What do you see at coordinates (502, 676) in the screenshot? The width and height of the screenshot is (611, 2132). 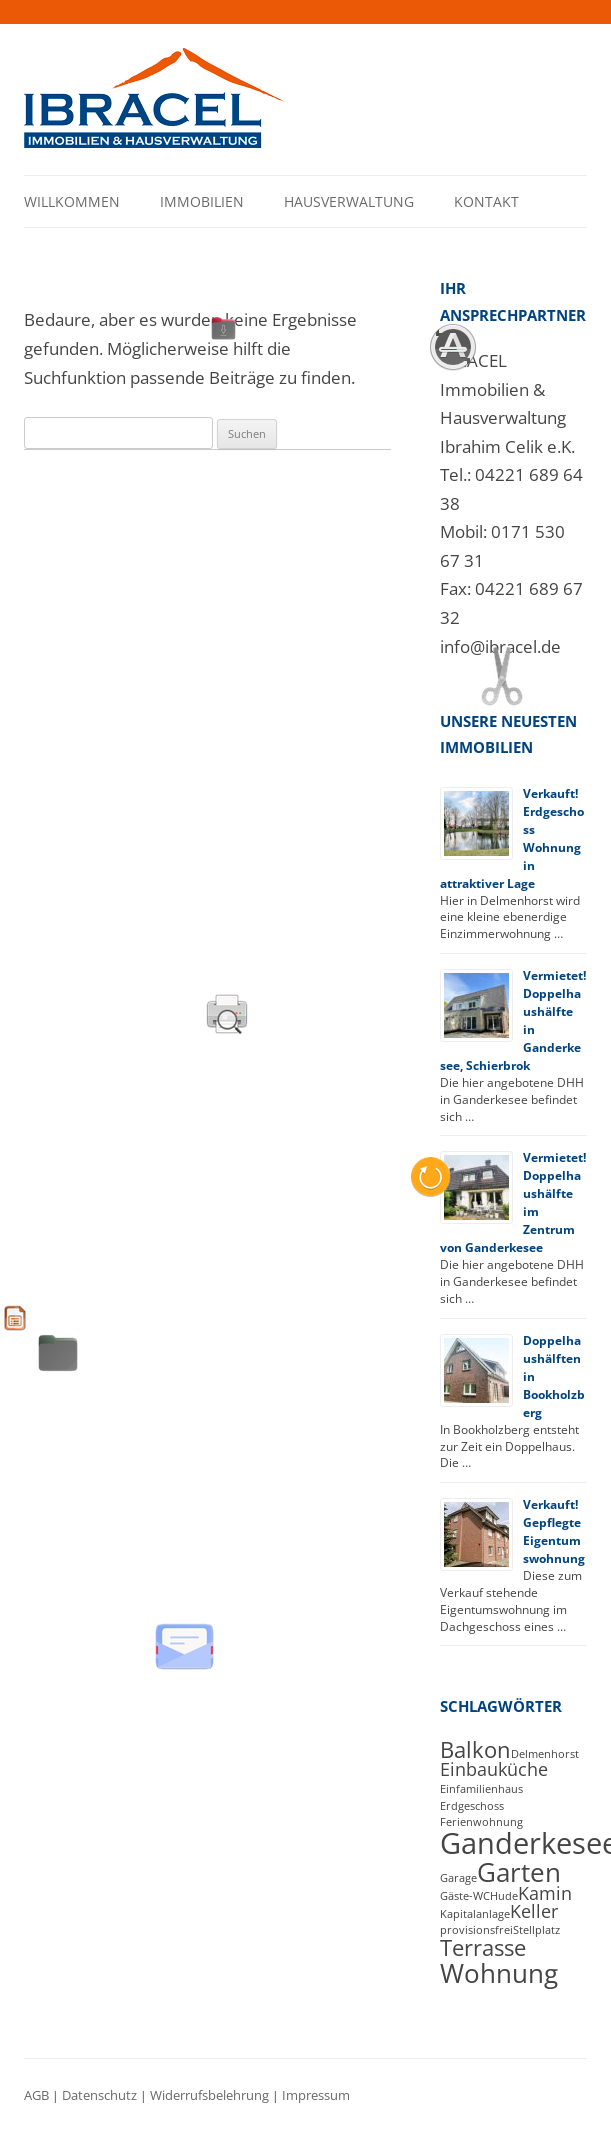 I see `cut selected content to clipboard` at bounding box center [502, 676].